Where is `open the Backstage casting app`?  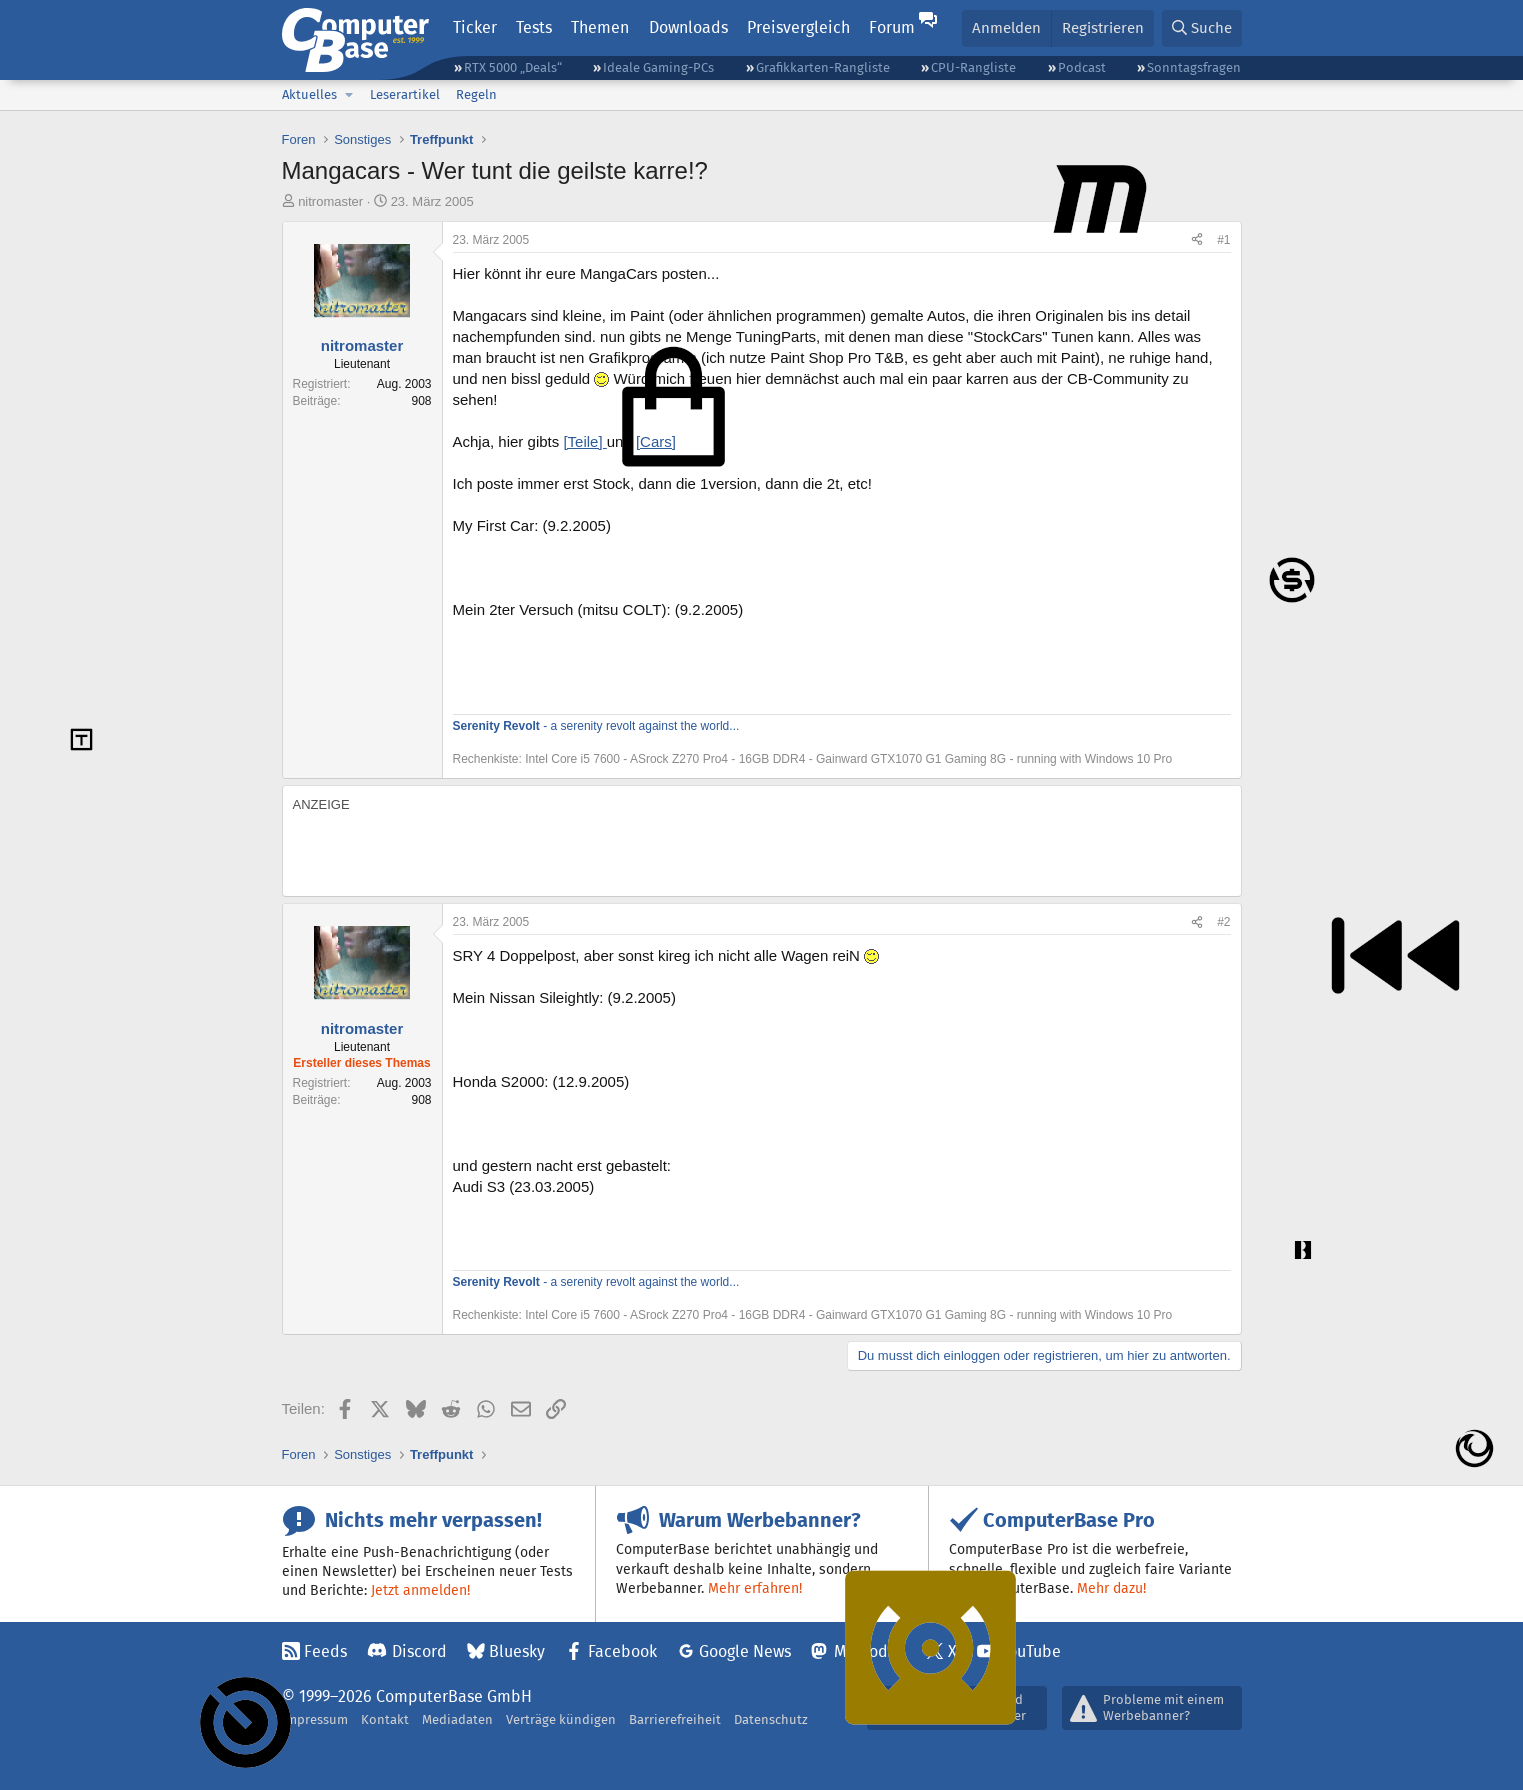 open the Backstage casting app is located at coordinates (1303, 1250).